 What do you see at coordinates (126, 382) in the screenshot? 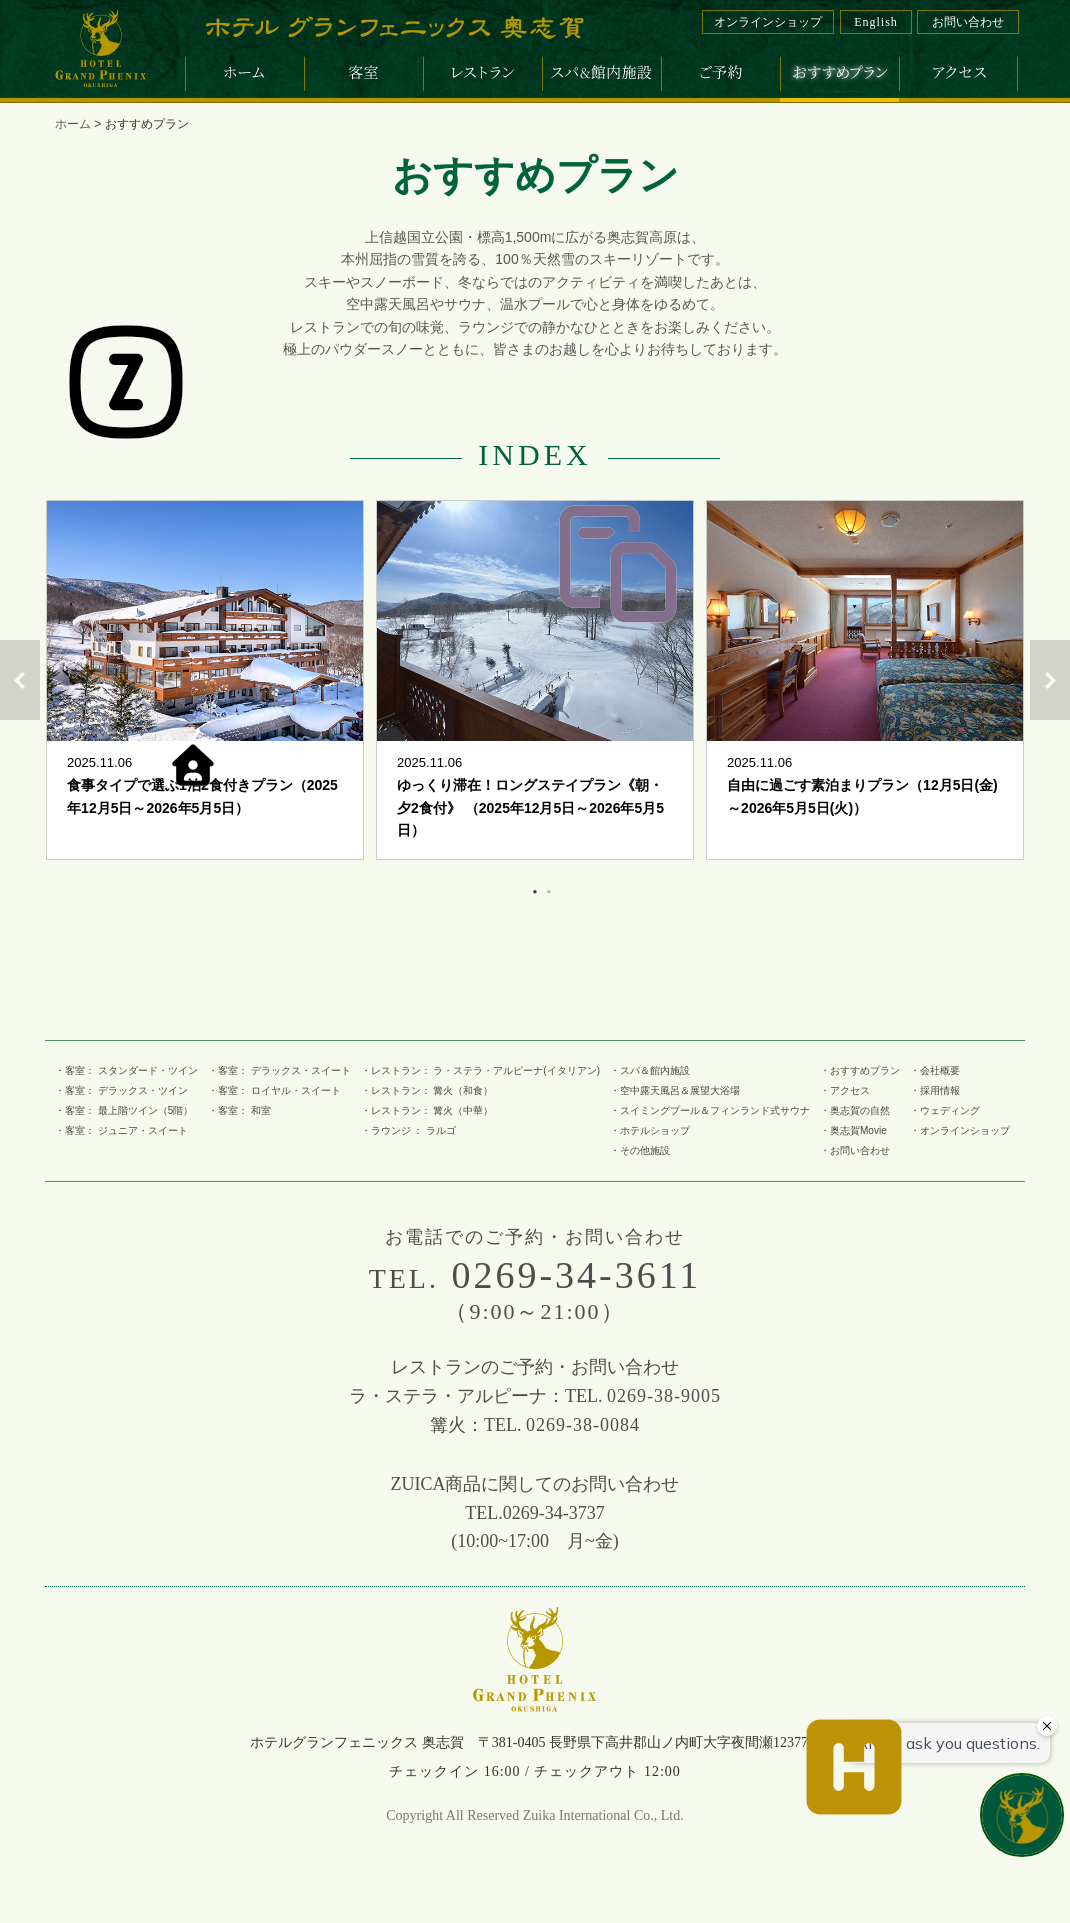
I see `alphabetical sorting option (Z)` at bounding box center [126, 382].